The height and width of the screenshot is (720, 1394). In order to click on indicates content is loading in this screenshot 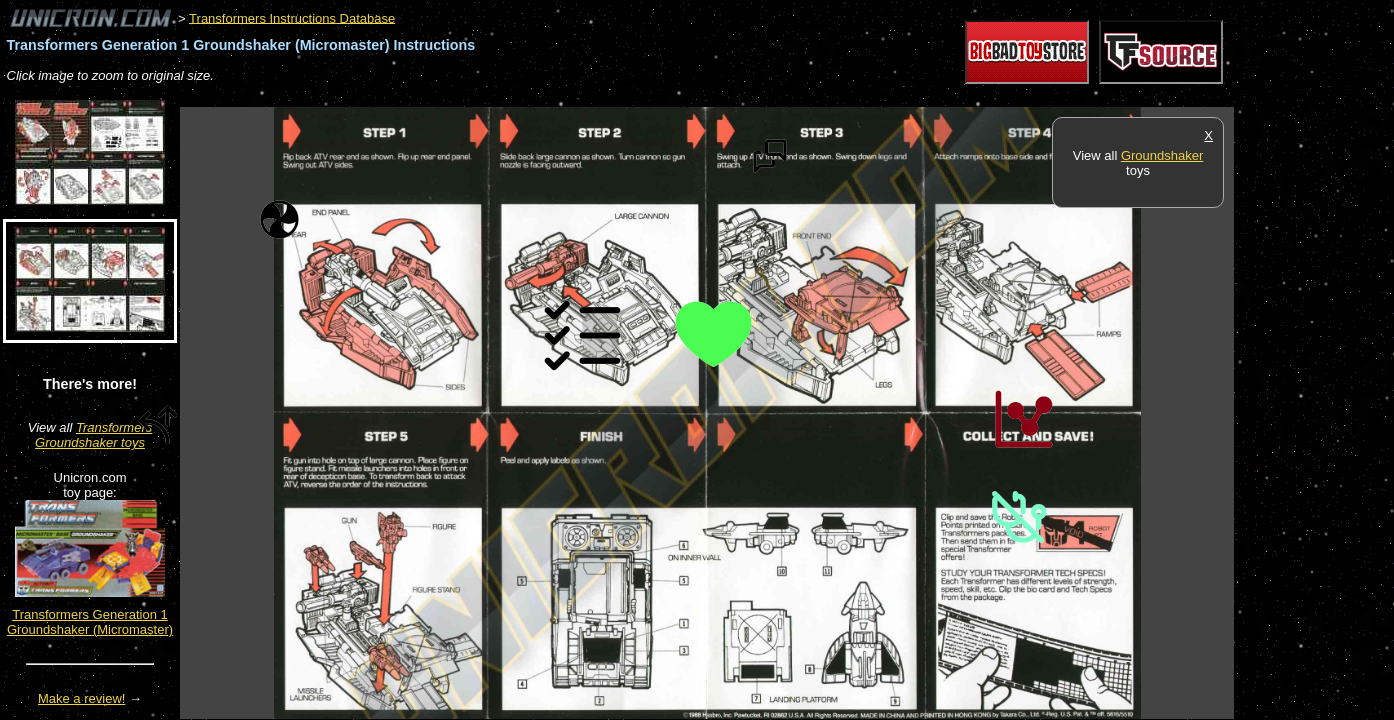, I will do `click(279, 219)`.